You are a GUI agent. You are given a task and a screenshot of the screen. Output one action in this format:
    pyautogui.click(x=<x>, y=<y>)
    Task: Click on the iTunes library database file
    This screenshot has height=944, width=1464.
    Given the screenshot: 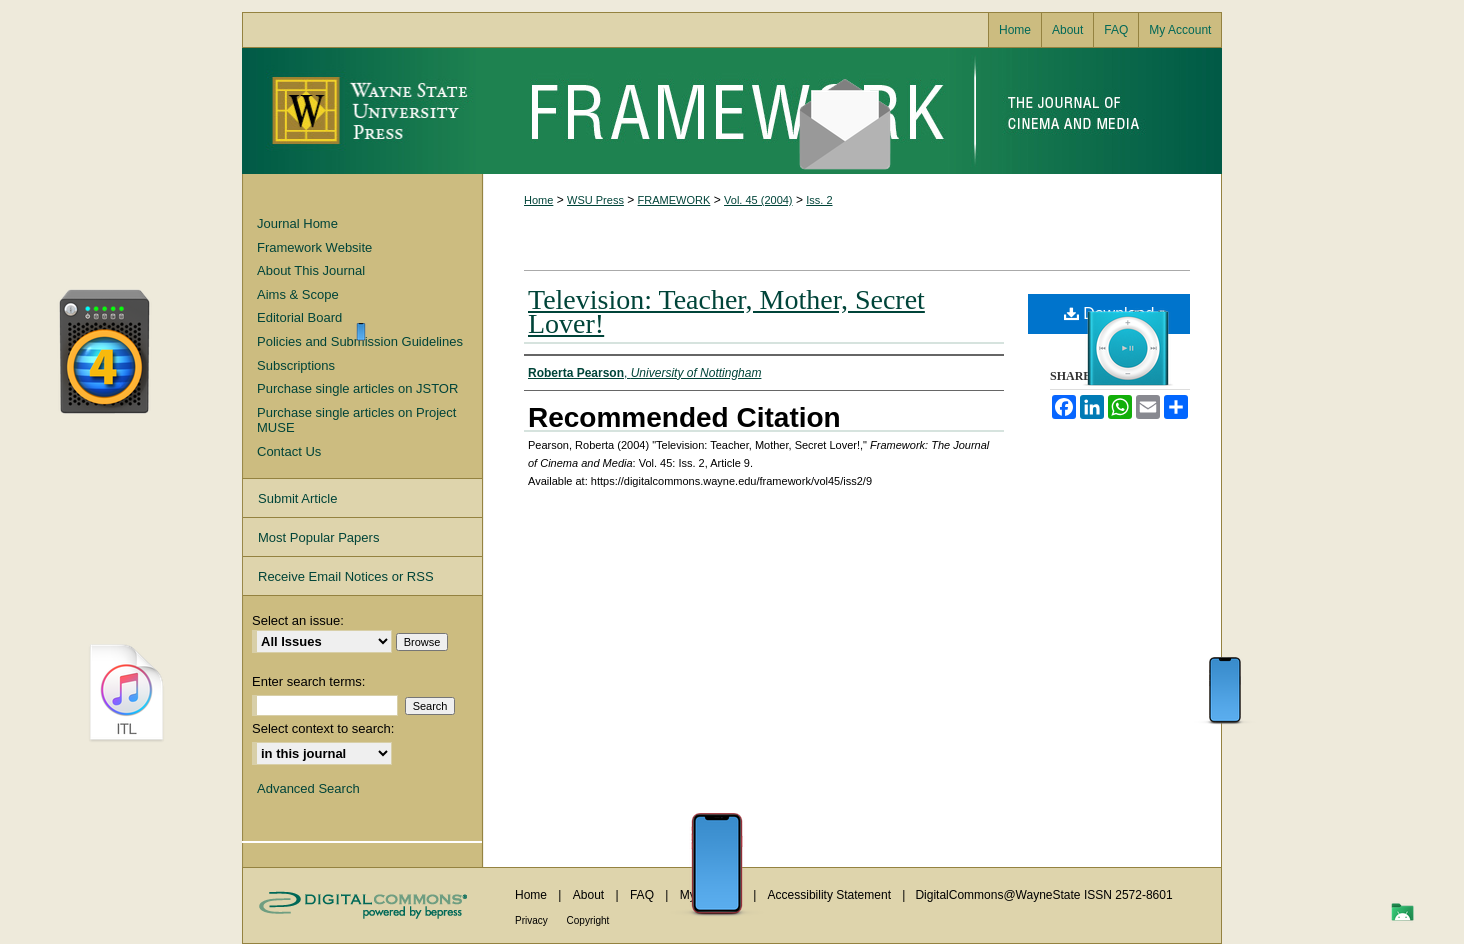 What is the action you would take?
    pyautogui.click(x=126, y=694)
    